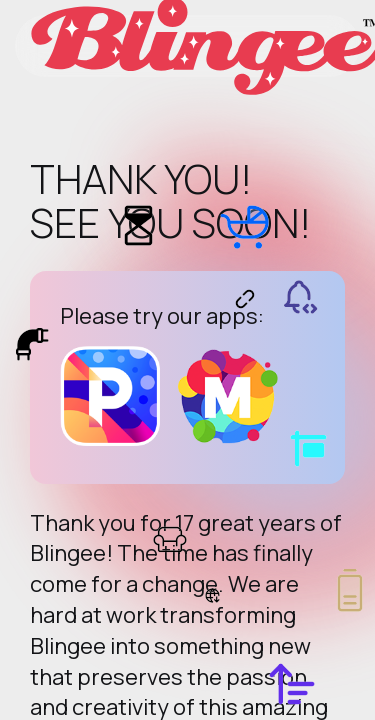 The height and width of the screenshot is (720, 375). What do you see at coordinates (212, 595) in the screenshot?
I see `download content from the web` at bounding box center [212, 595].